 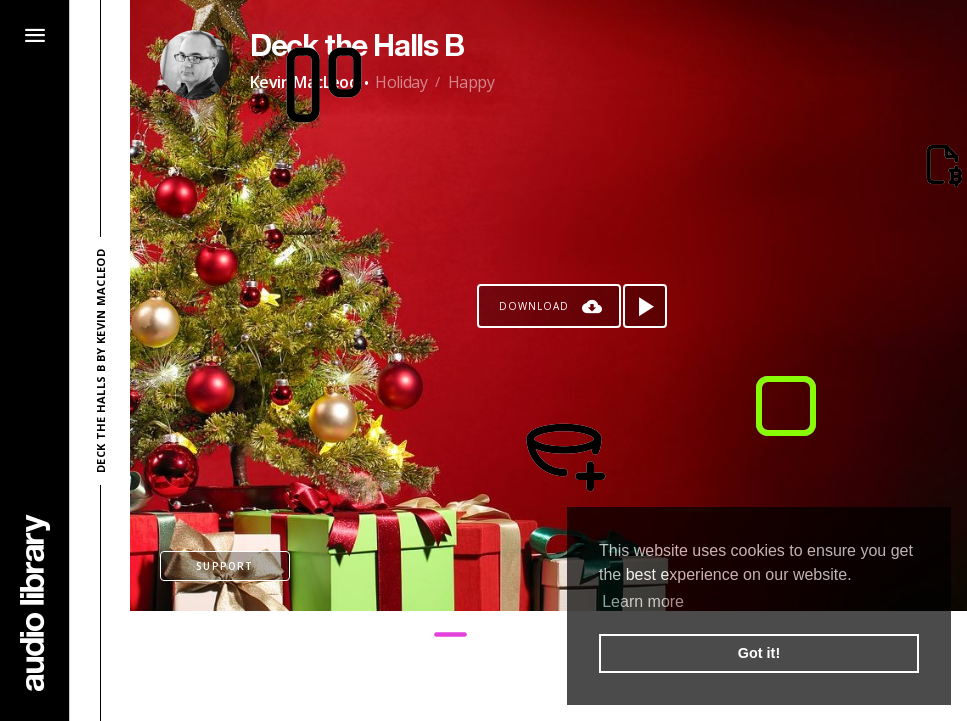 I want to click on view bitcoin-related document, so click(x=942, y=164).